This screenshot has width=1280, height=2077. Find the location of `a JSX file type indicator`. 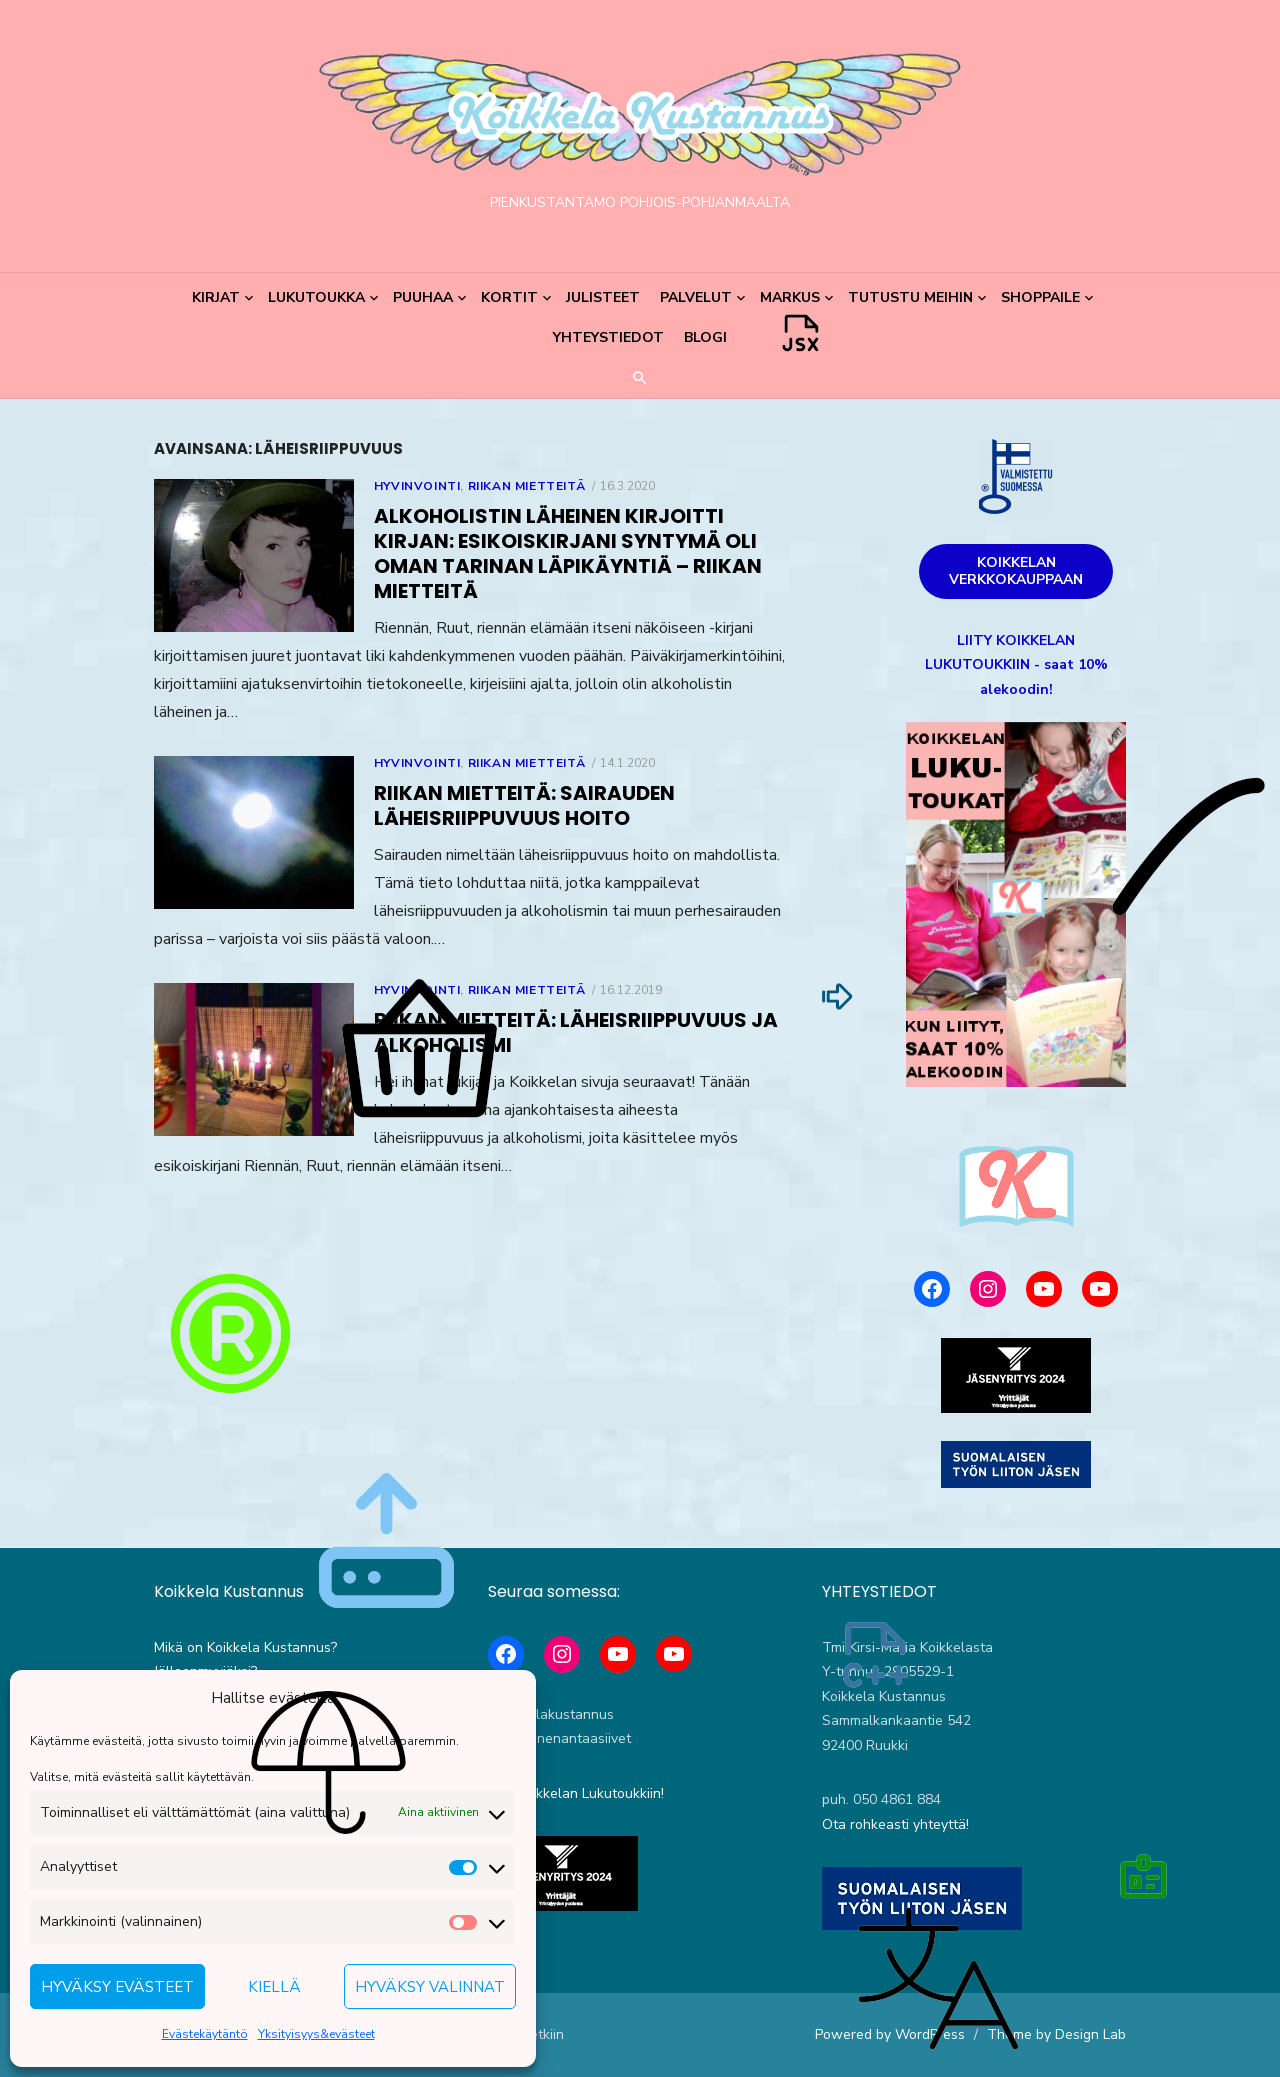

a JSX file type indicator is located at coordinates (801, 334).